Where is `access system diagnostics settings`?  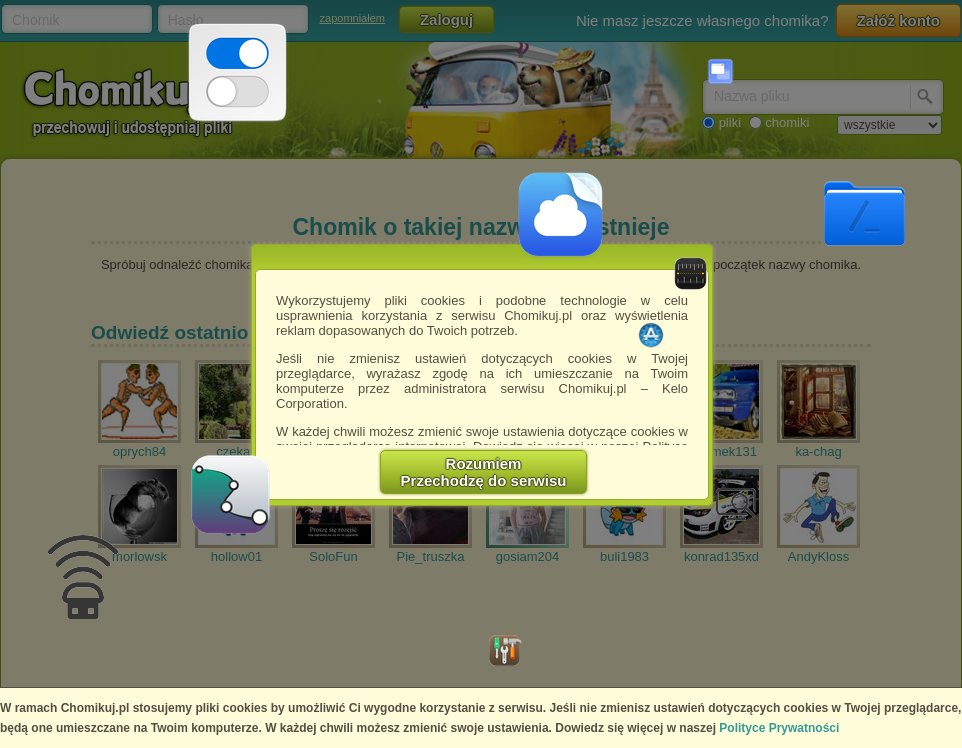 access system diagnostics settings is located at coordinates (736, 503).